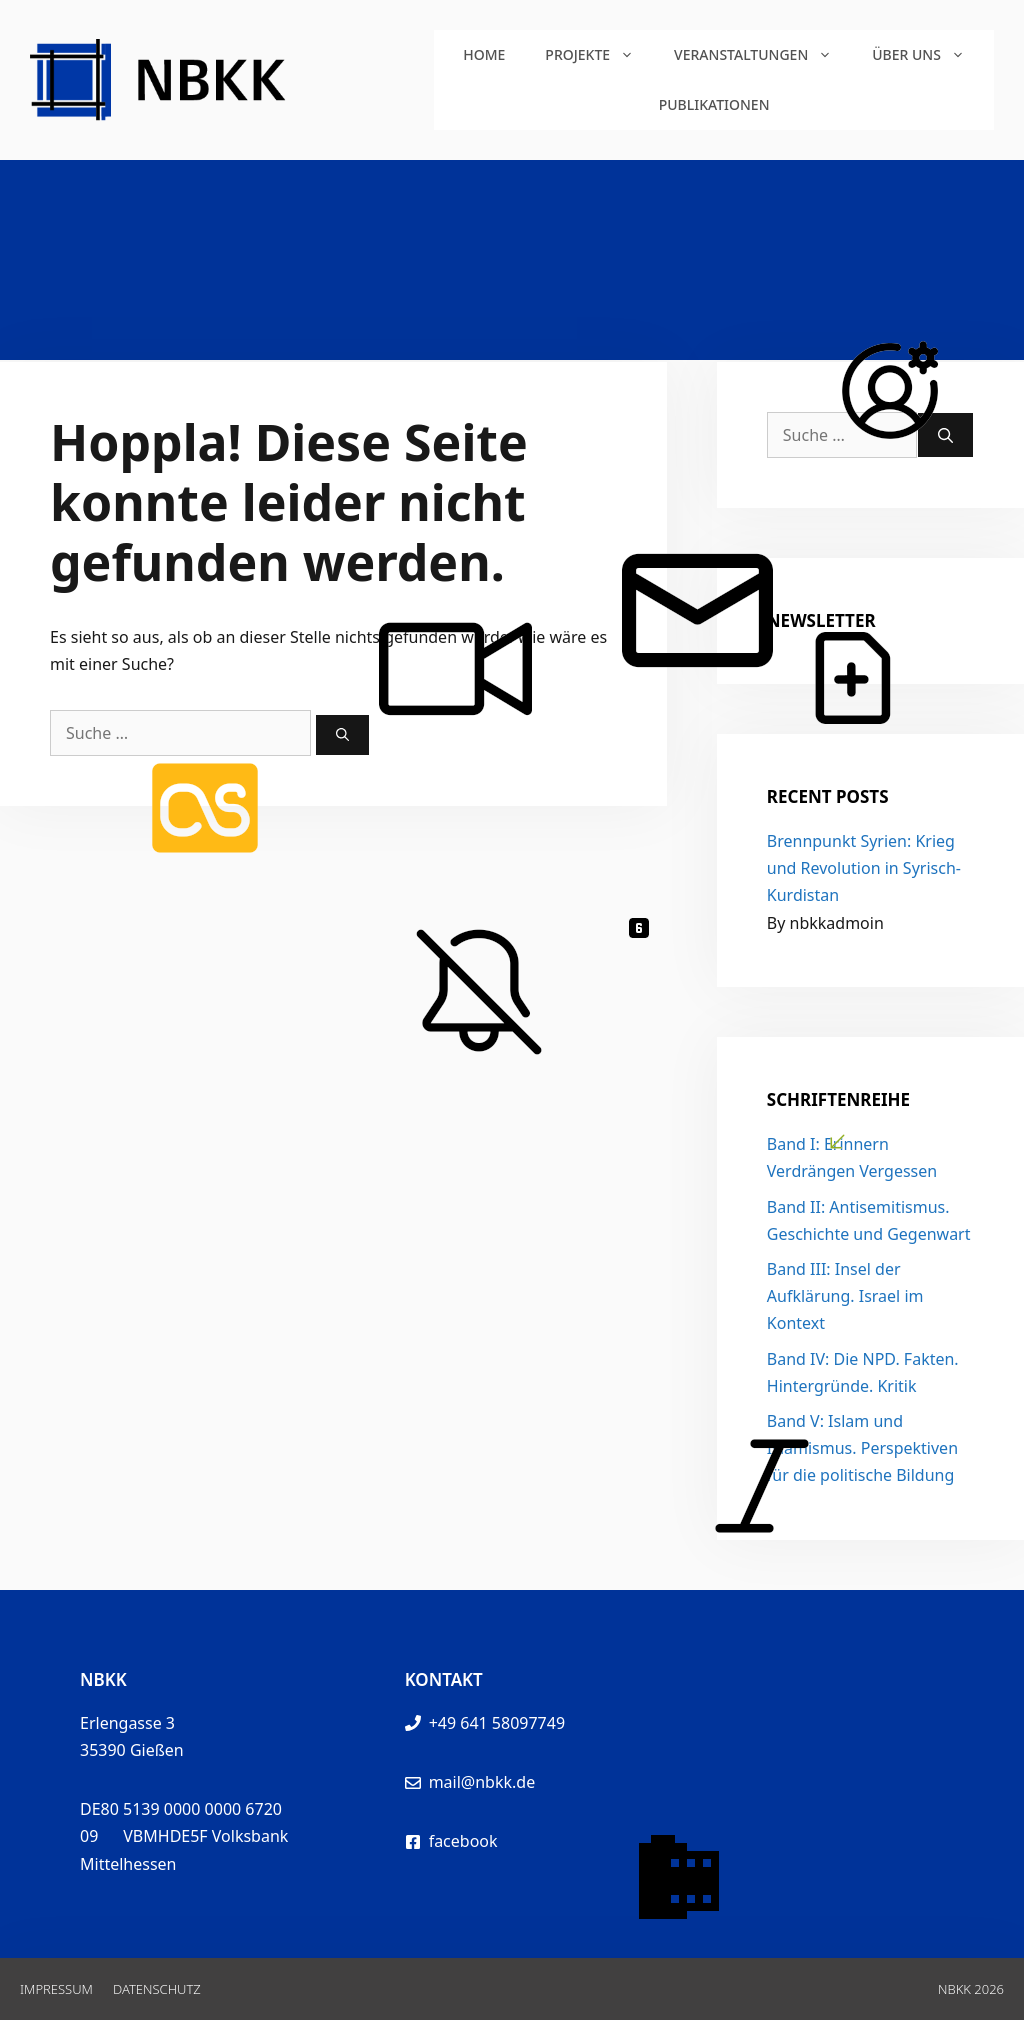  What do you see at coordinates (697, 610) in the screenshot?
I see `open your inbox` at bounding box center [697, 610].